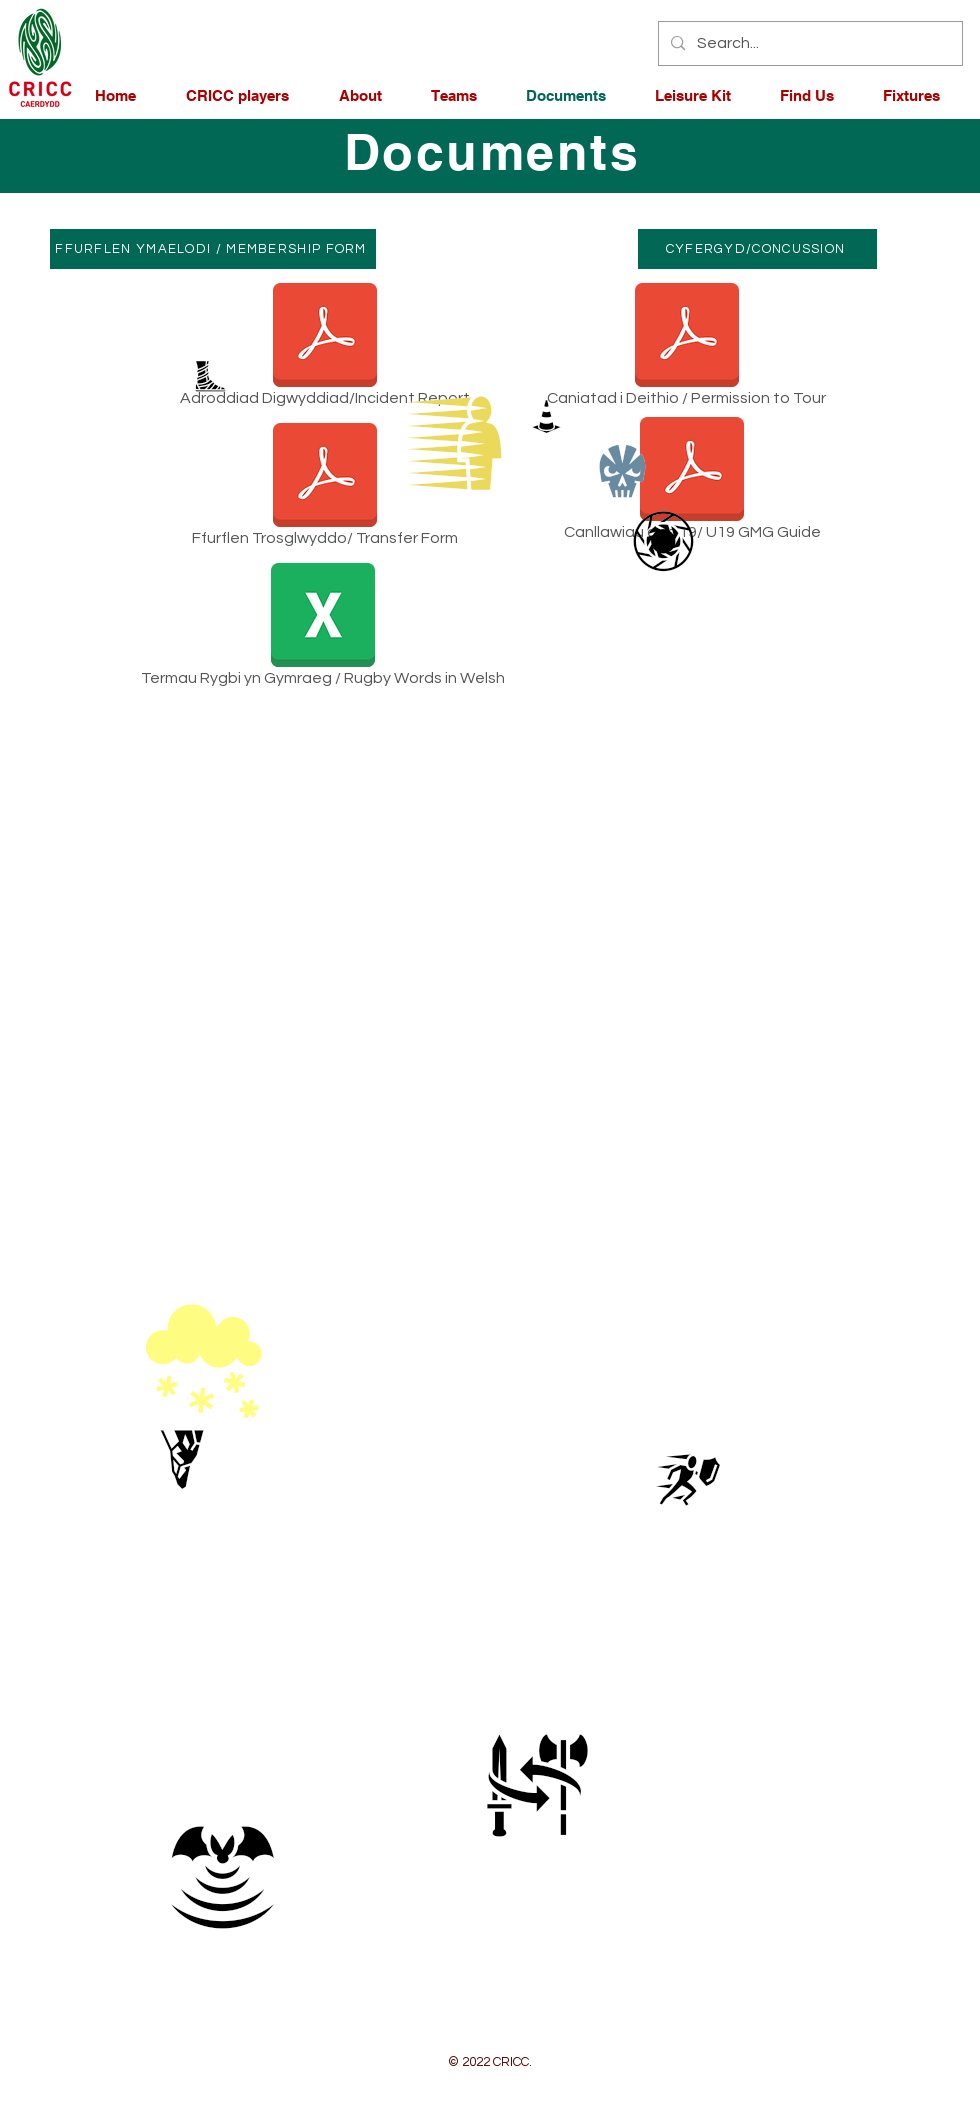 Image resolution: width=980 pixels, height=2114 pixels. What do you see at coordinates (688, 1480) in the screenshot?
I see `activate shield bash ability` at bounding box center [688, 1480].